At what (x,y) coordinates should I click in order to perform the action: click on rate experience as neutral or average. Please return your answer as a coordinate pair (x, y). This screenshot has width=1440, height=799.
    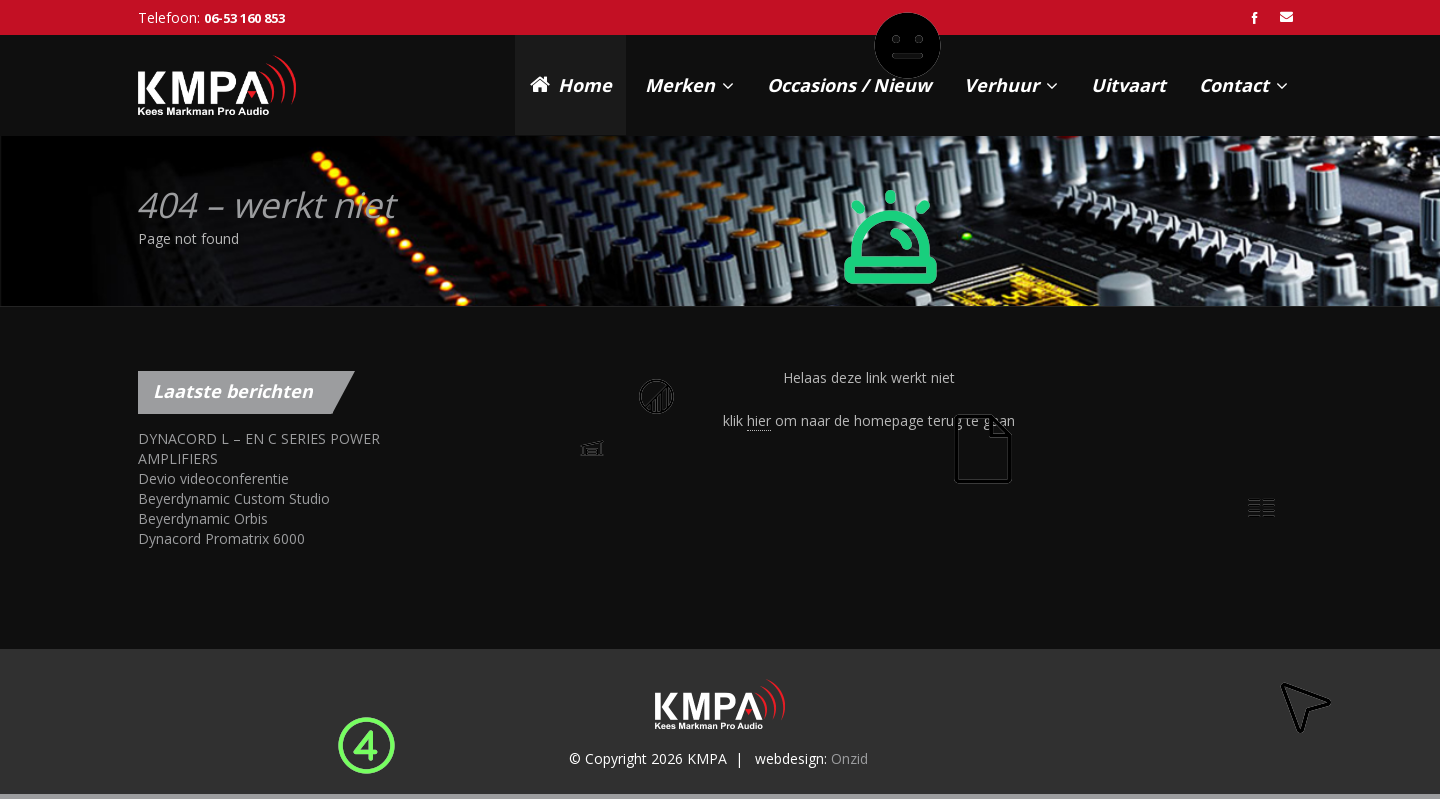
    Looking at the image, I should click on (907, 45).